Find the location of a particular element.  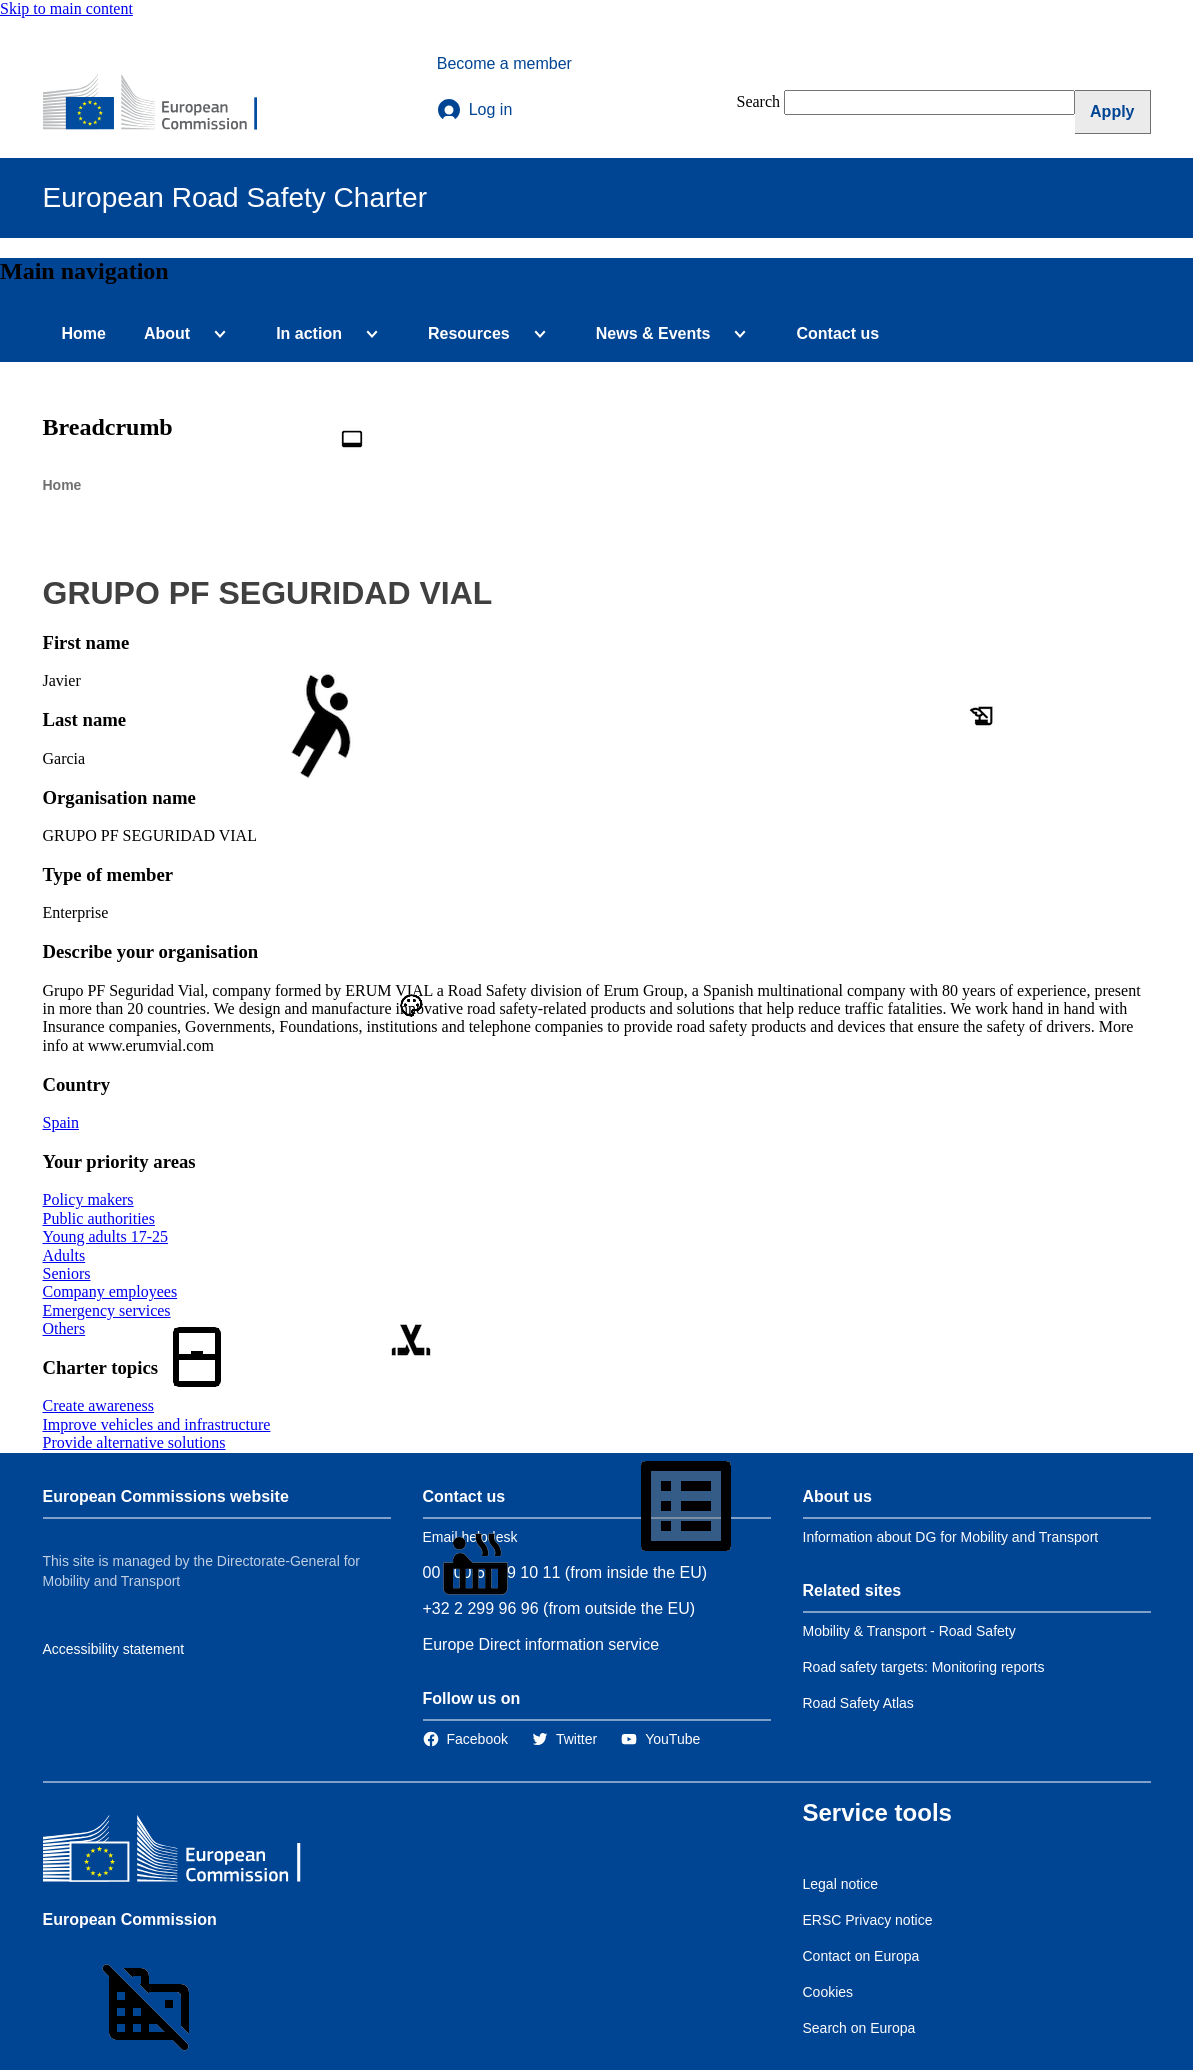

access handball sports content is located at coordinates (321, 724).